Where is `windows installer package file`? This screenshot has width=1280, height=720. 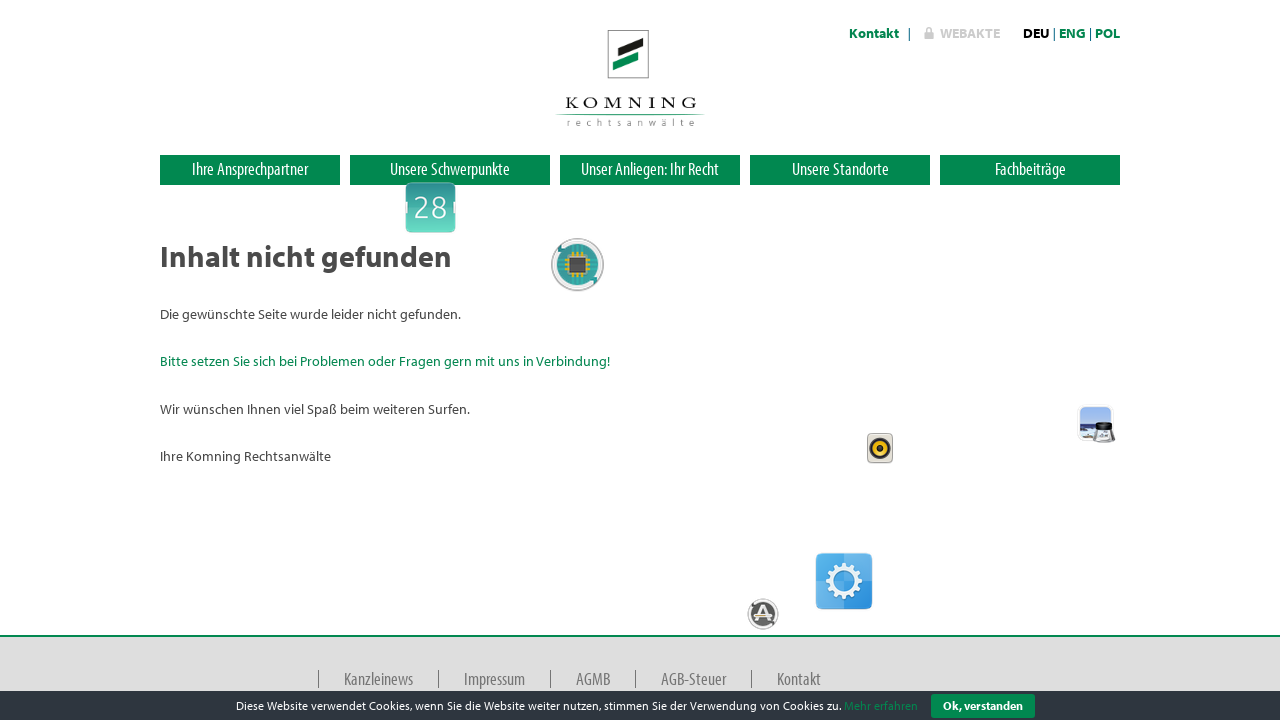 windows installer package file is located at coordinates (844, 581).